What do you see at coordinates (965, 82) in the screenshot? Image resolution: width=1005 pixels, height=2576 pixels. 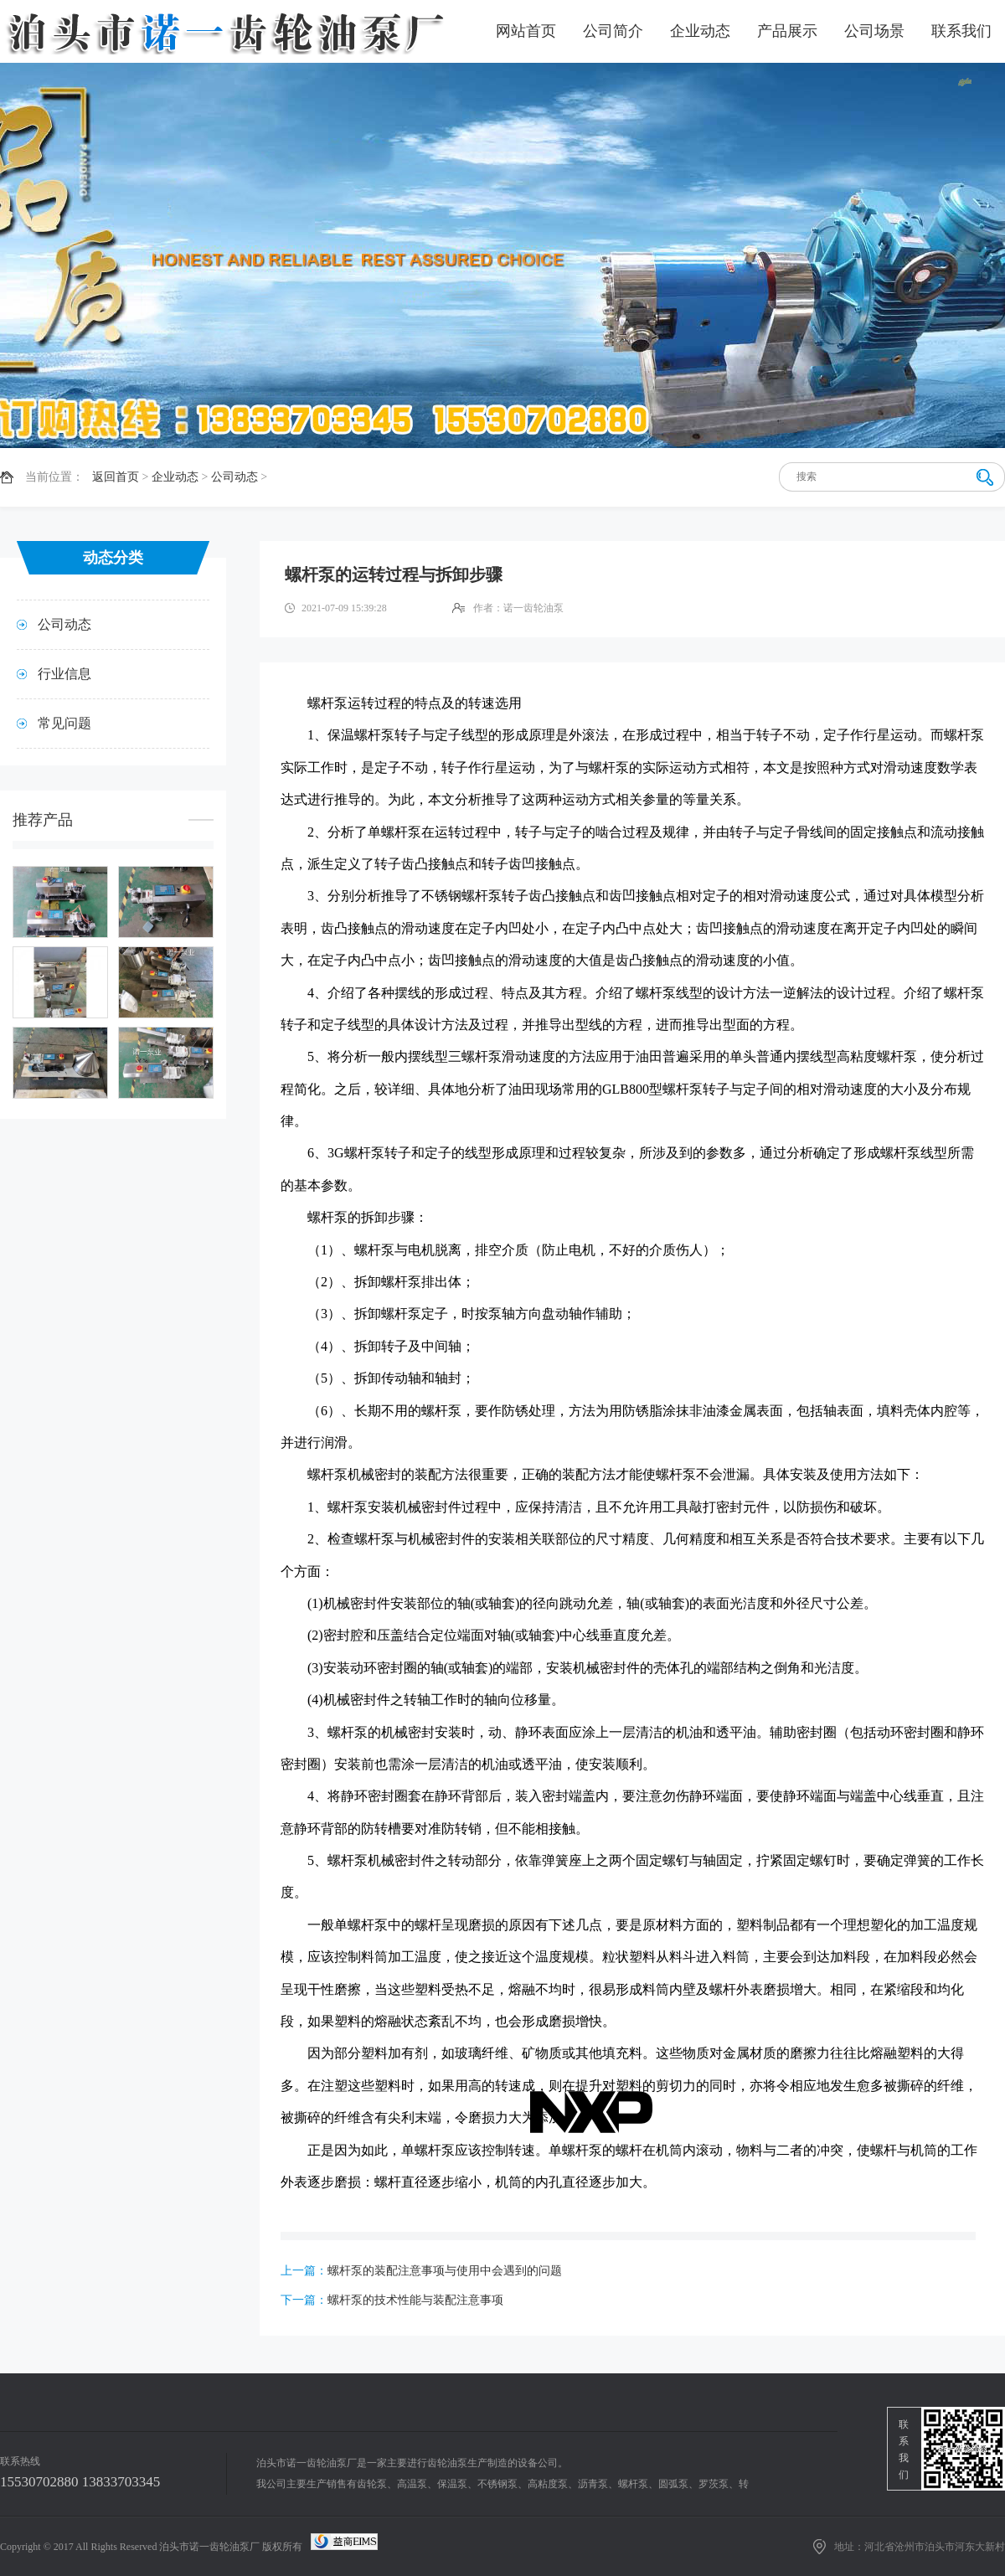 I see `stylus CSS preprocessor logo` at bounding box center [965, 82].